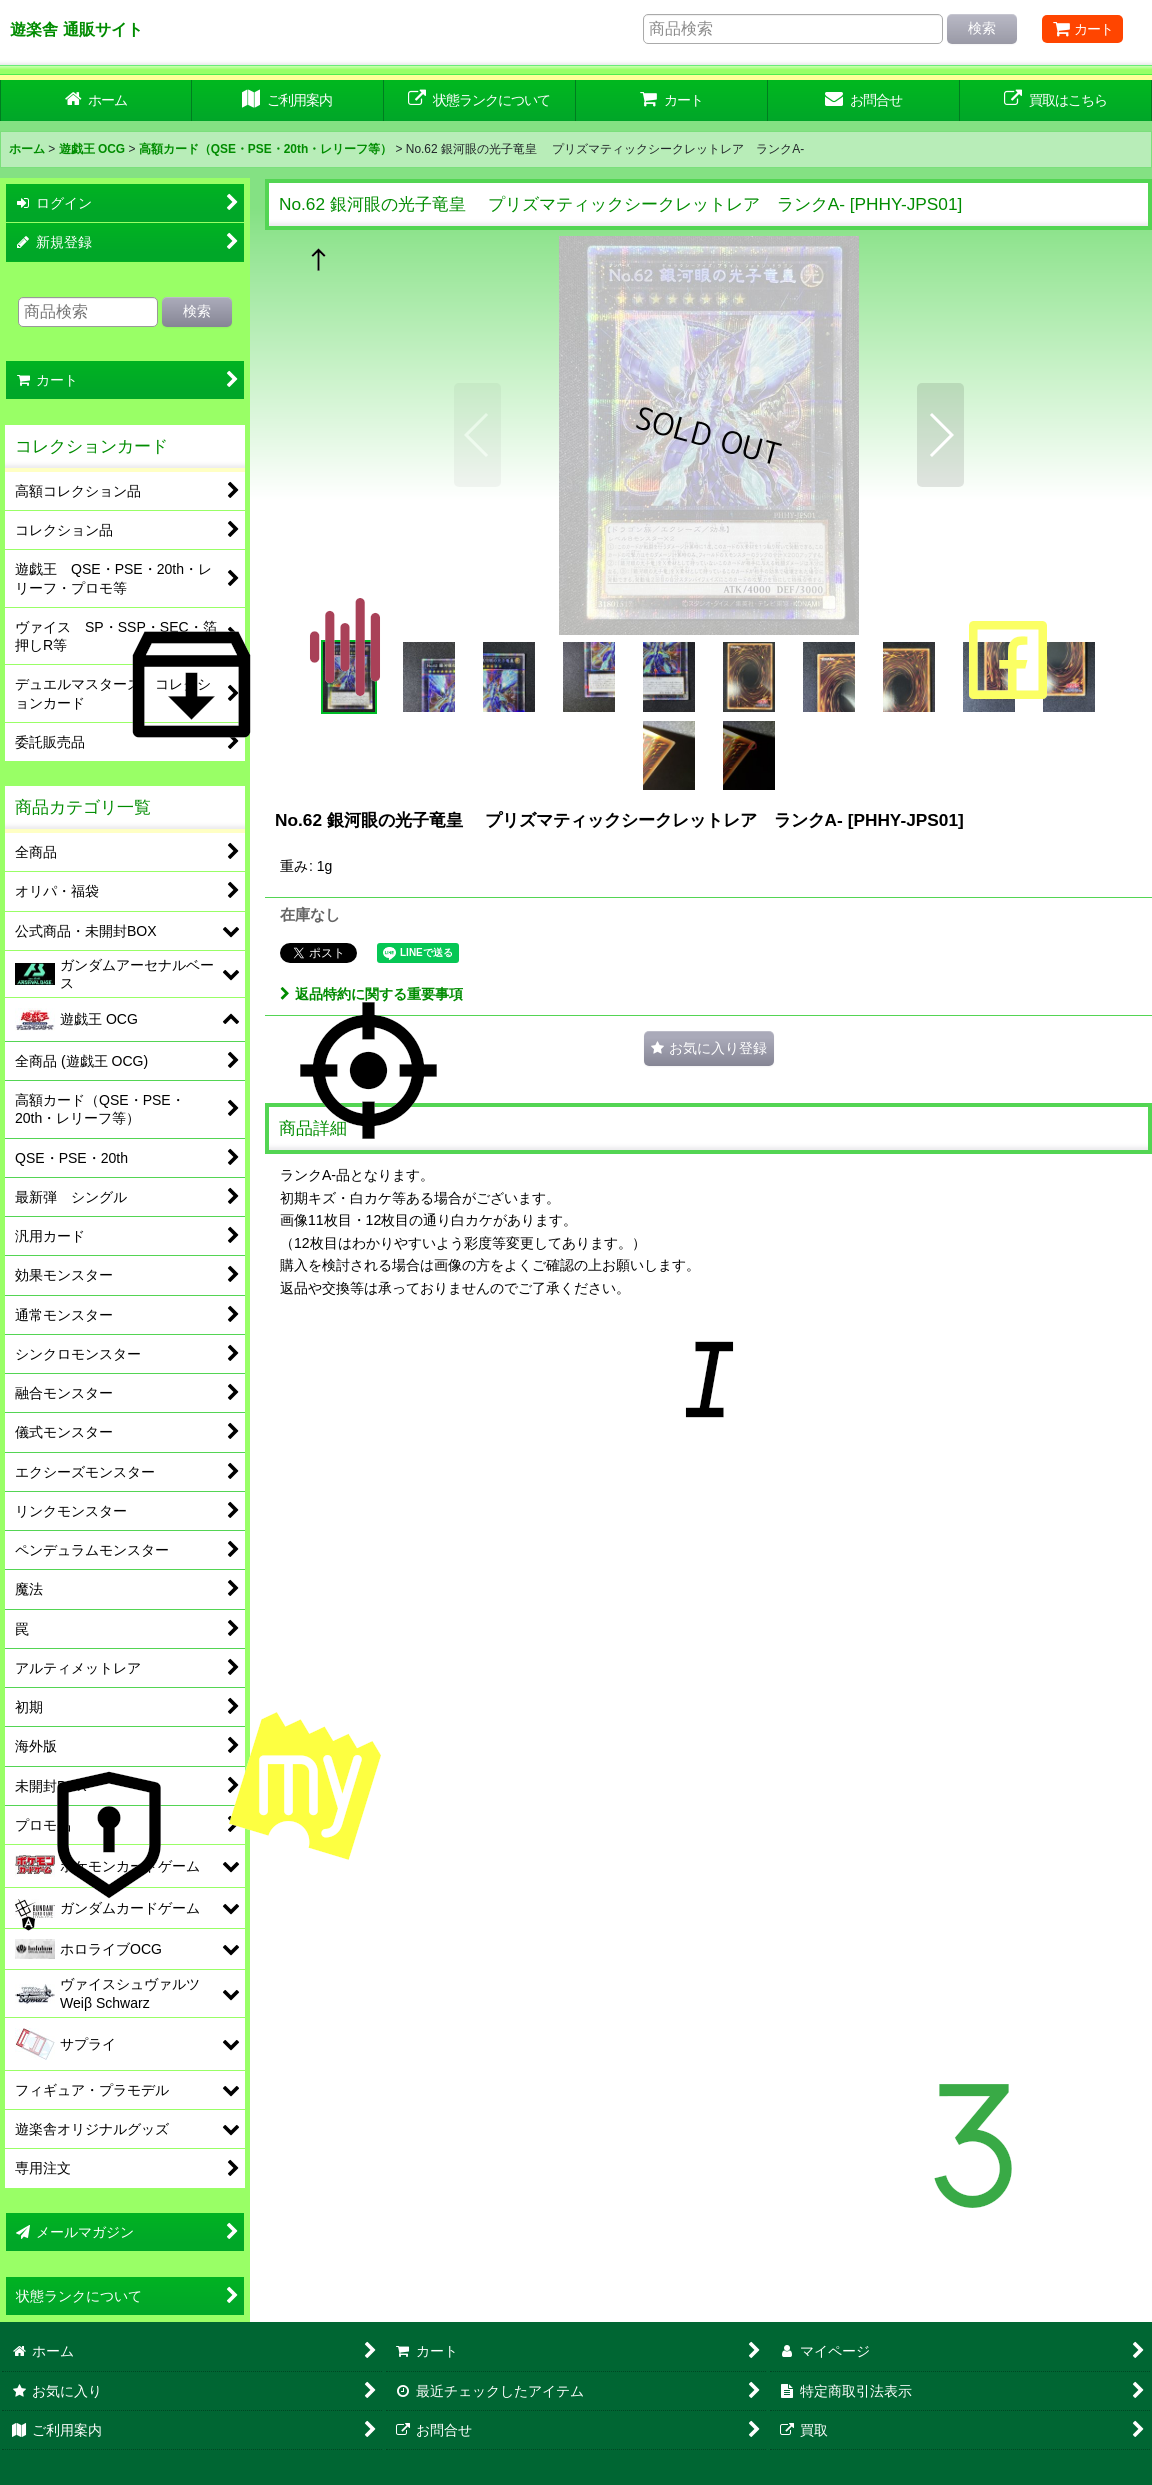 The width and height of the screenshot is (1152, 2485). What do you see at coordinates (109, 1835) in the screenshot?
I see `access security or privacy settings` at bounding box center [109, 1835].